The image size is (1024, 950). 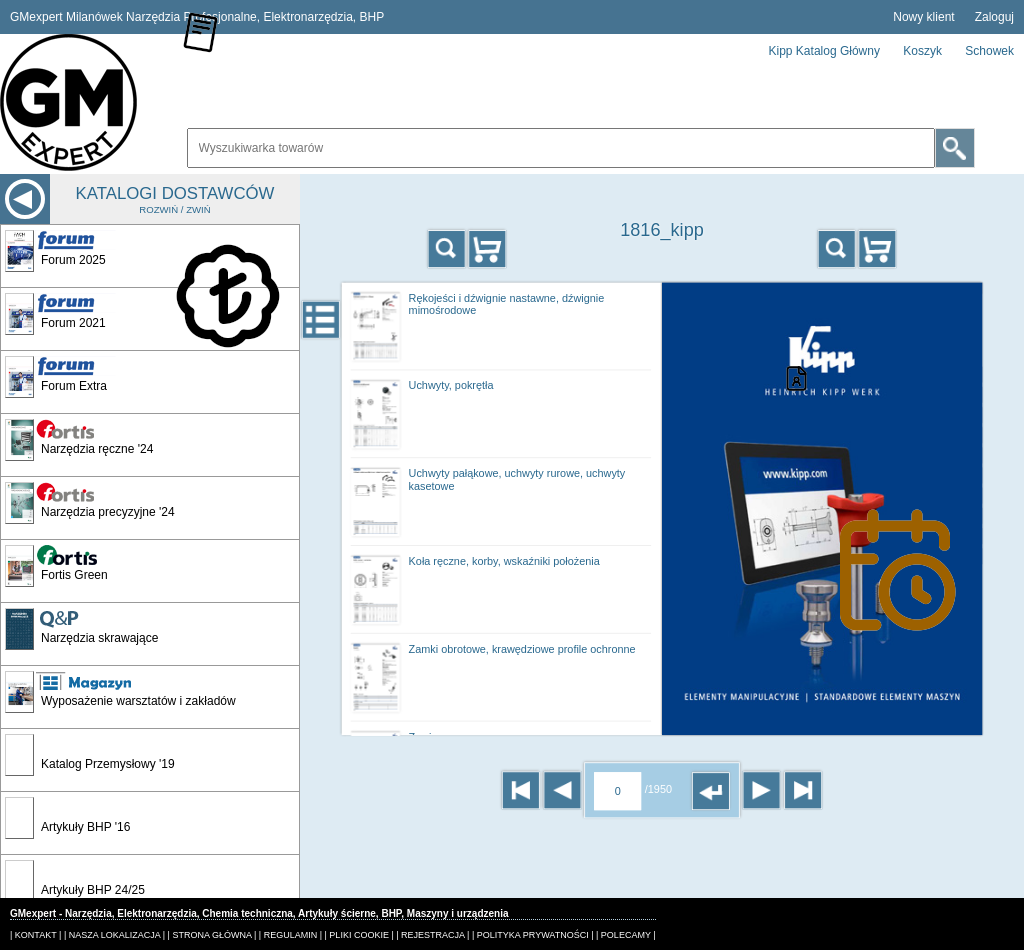 What do you see at coordinates (200, 32) in the screenshot?
I see `view your resume or CV` at bounding box center [200, 32].